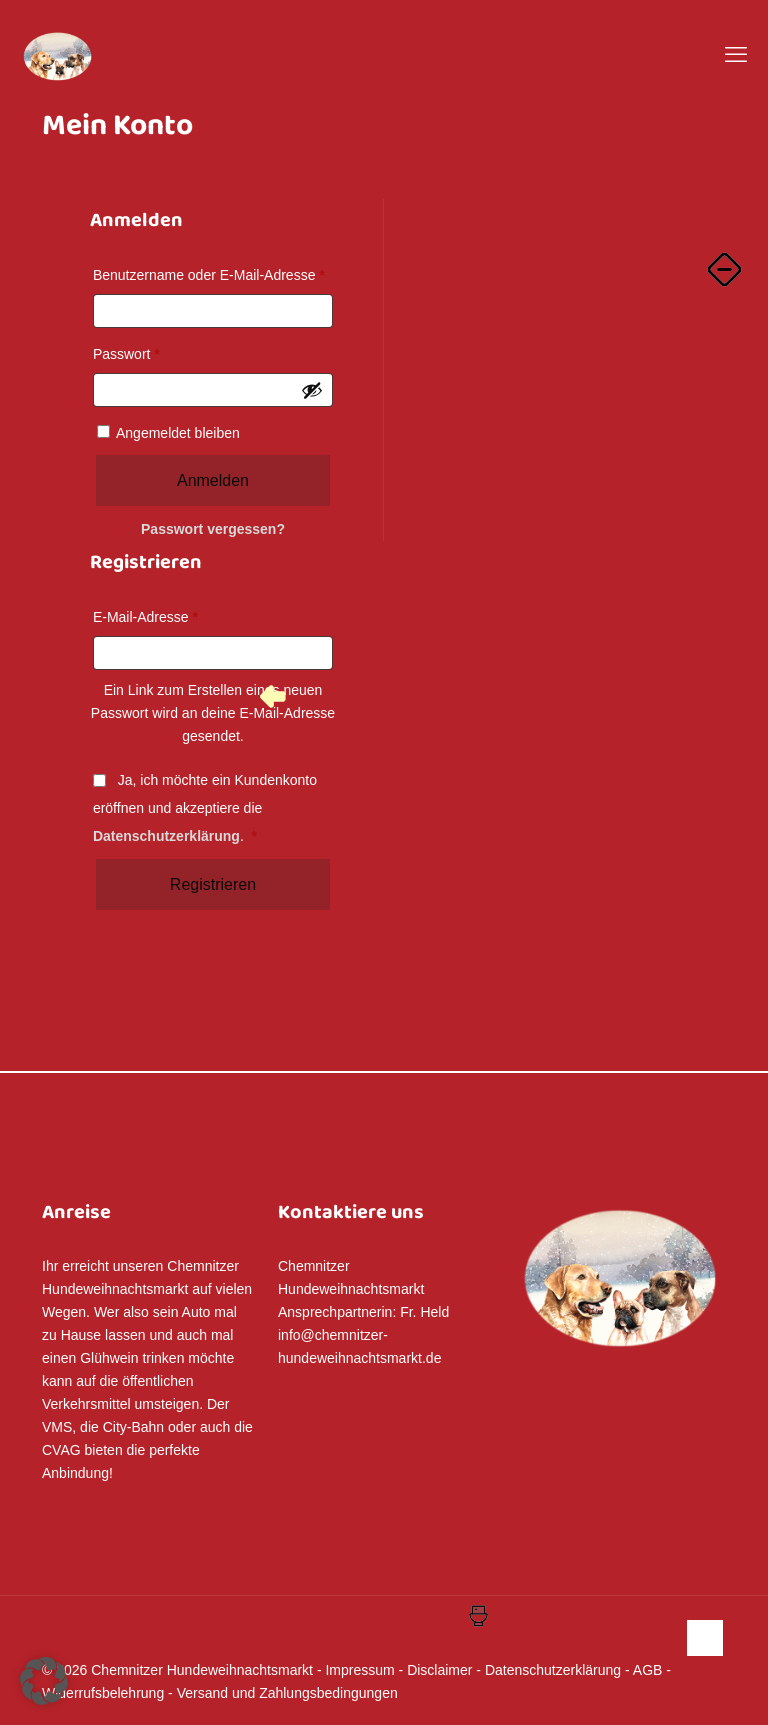  What do you see at coordinates (724, 269) in the screenshot?
I see `remove an item from favorites or premium collection` at bounding box center [724, 269].